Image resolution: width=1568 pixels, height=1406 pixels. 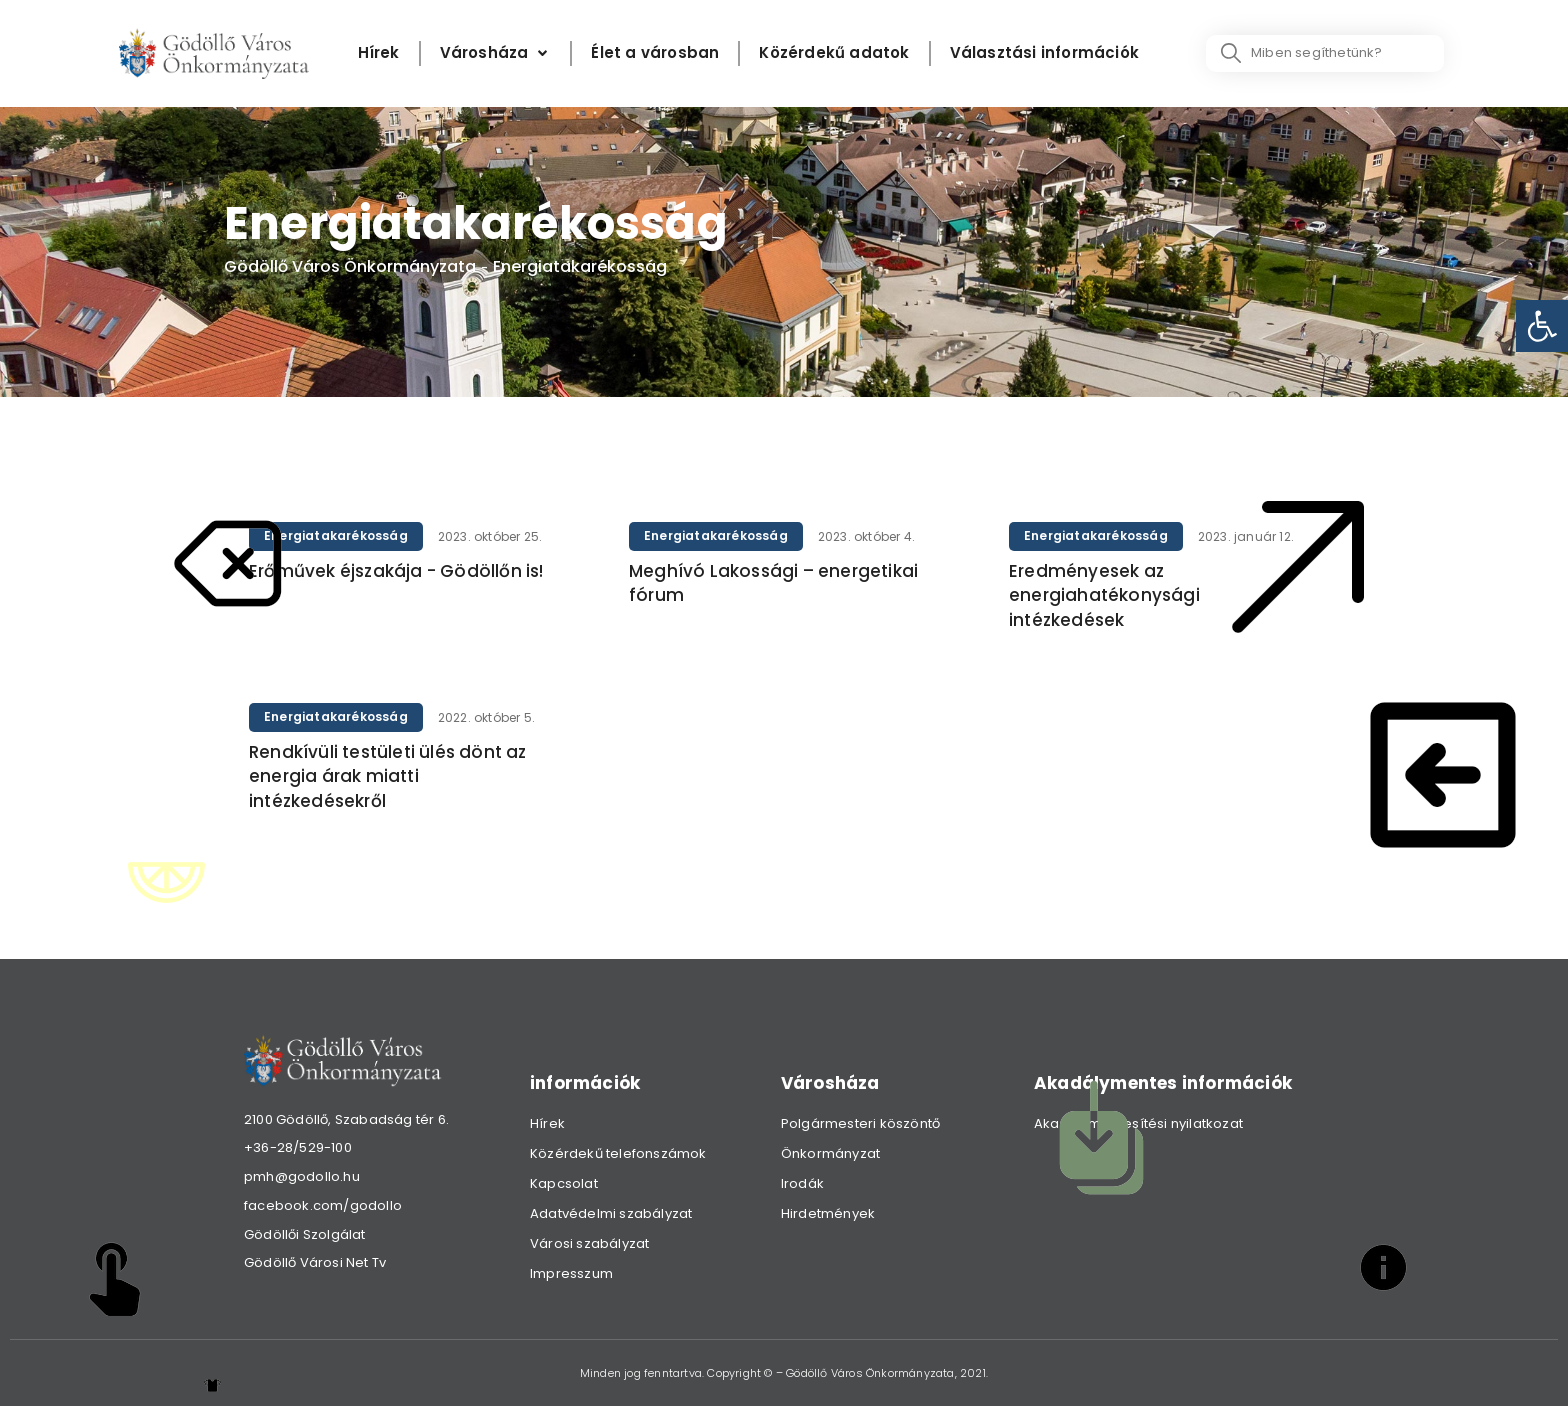 I want to click on indicates citrus or fruit-related content, so click(x=166, y=876).